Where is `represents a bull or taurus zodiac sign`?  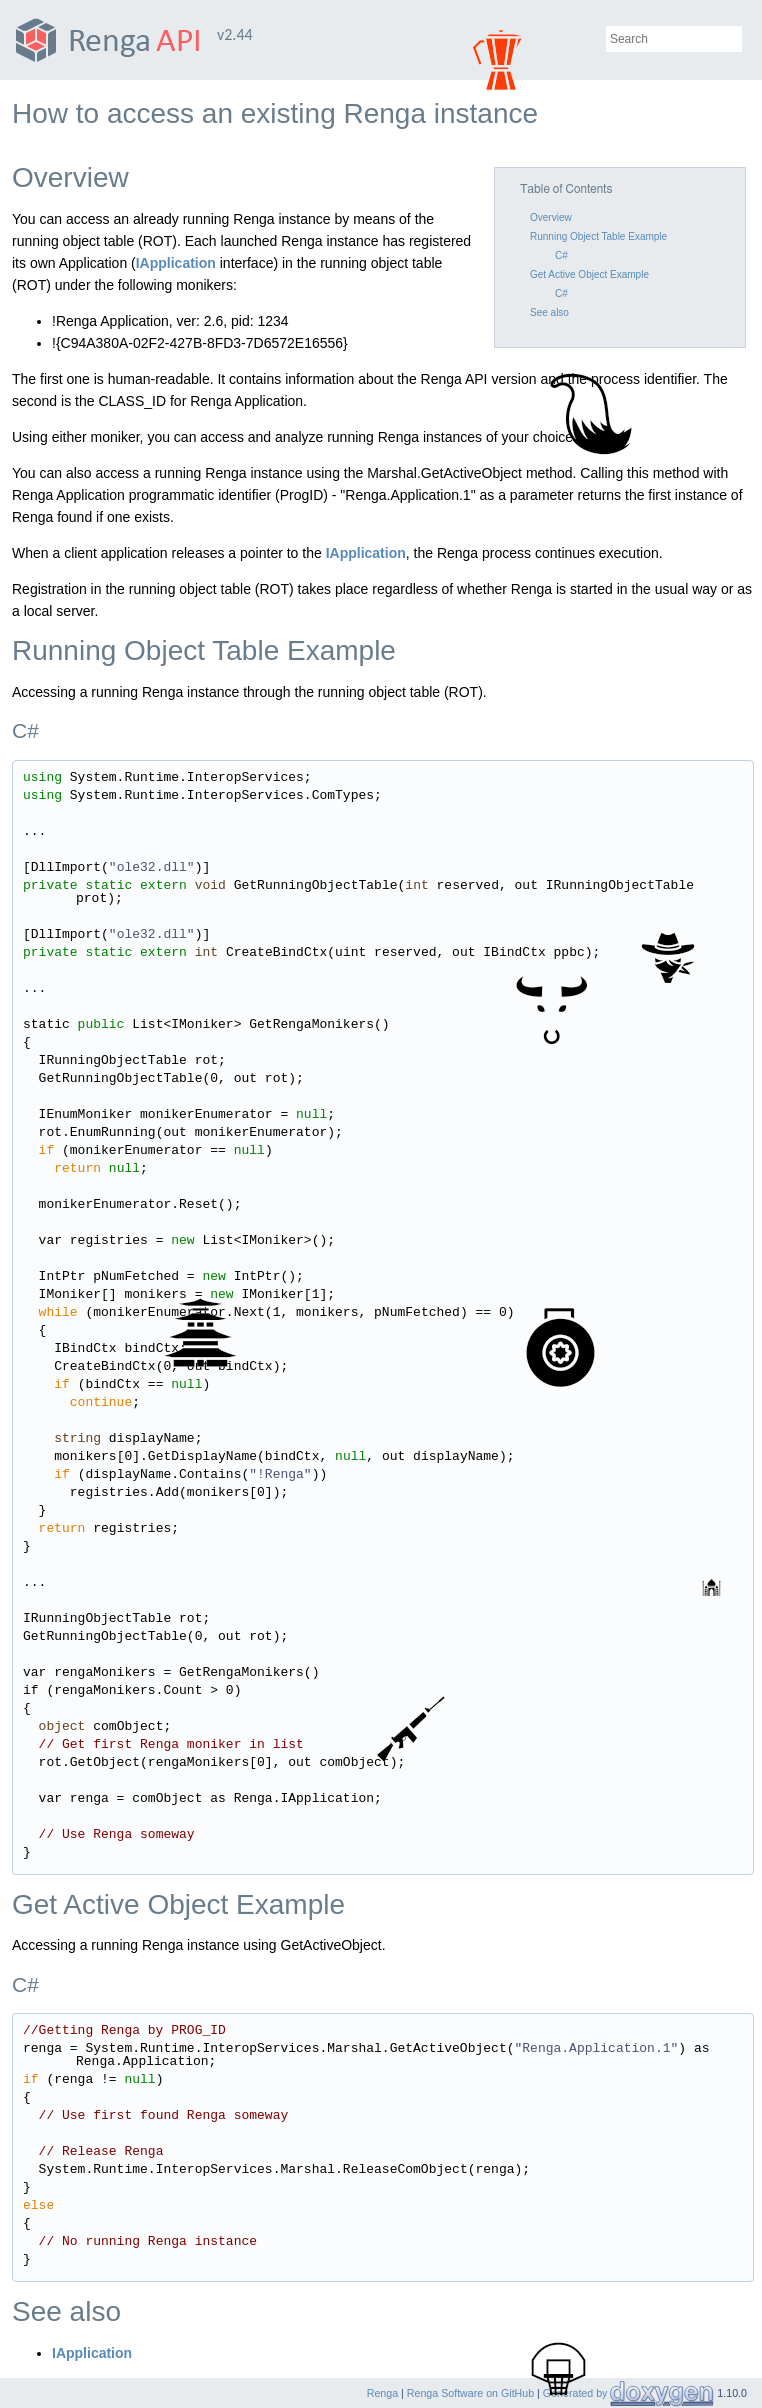 represents a bull or taurus zodiac sign is located at coordinates (551, 1010).